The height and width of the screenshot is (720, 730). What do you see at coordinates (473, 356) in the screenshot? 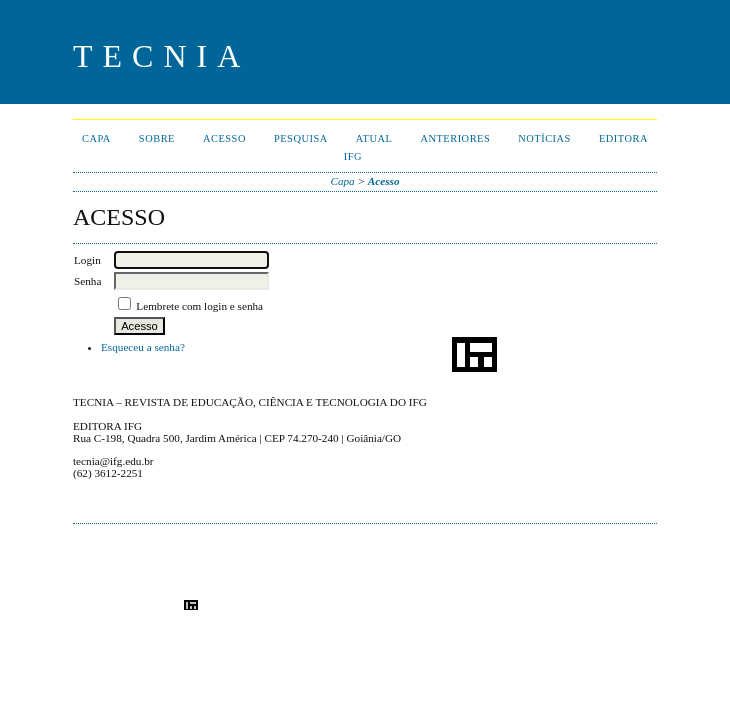
I see `switch to quilt or mosaic layout view` at bounding box center [473, 356].